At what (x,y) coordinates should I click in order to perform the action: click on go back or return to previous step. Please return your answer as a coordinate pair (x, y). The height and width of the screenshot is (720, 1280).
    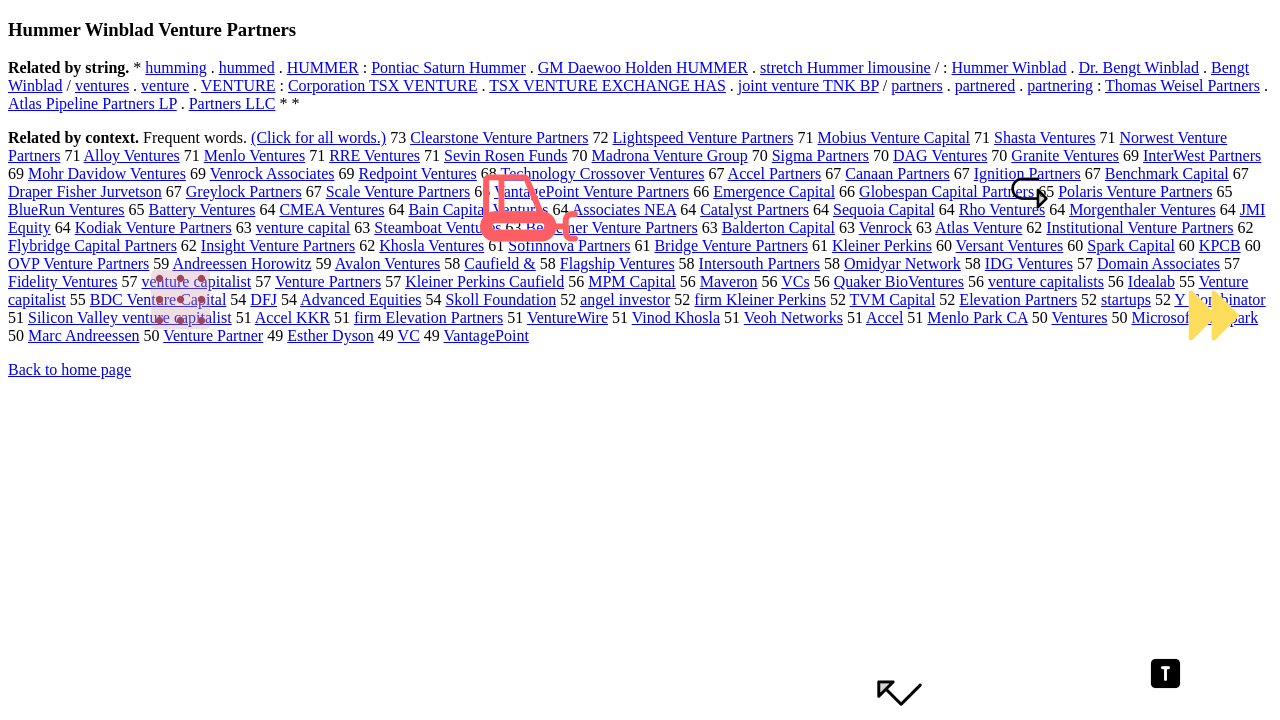
    Looking at the image, I should click on (899, 691).